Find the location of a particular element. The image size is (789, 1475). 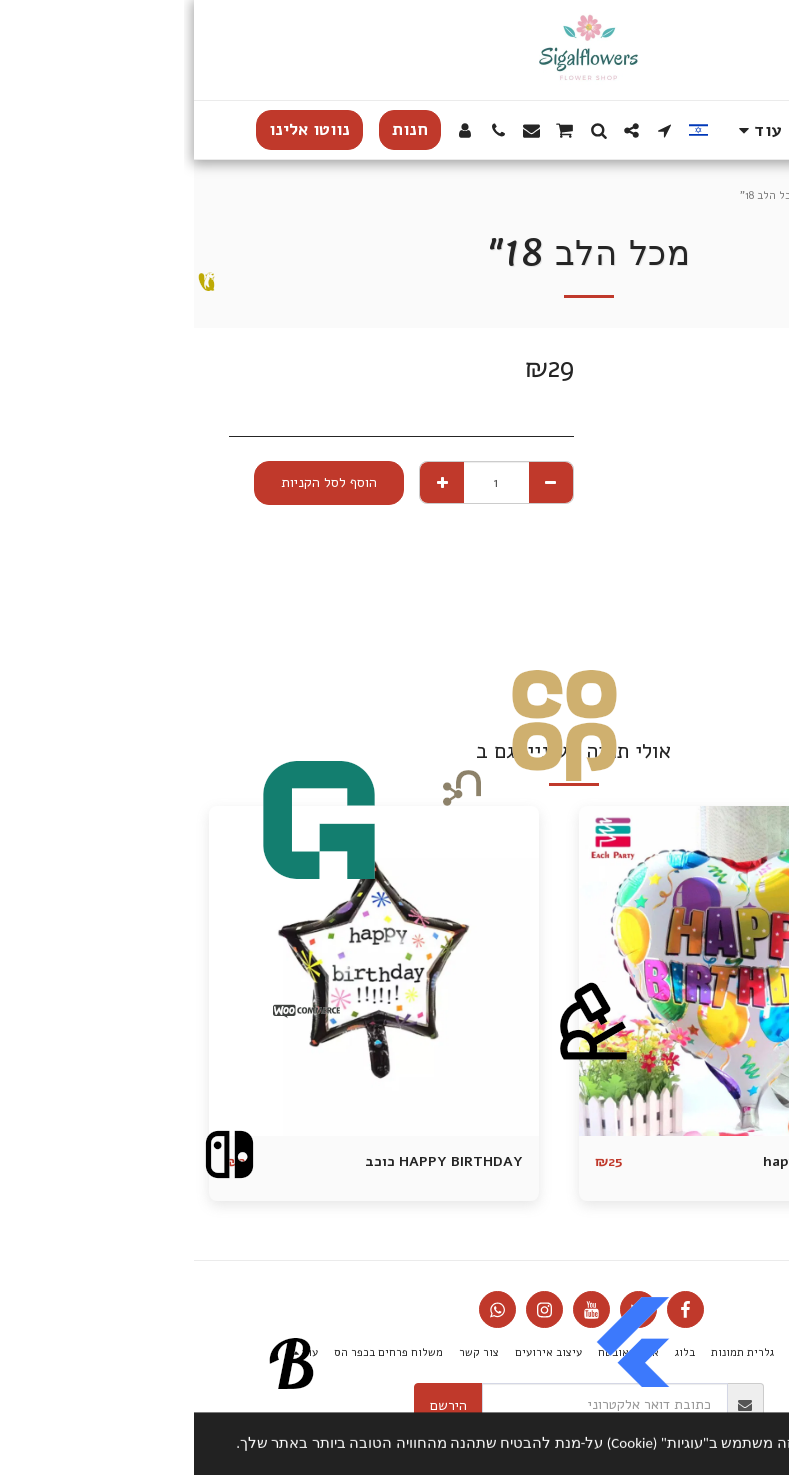

access woocommerce store settings is located at coordinates (306, 1011).